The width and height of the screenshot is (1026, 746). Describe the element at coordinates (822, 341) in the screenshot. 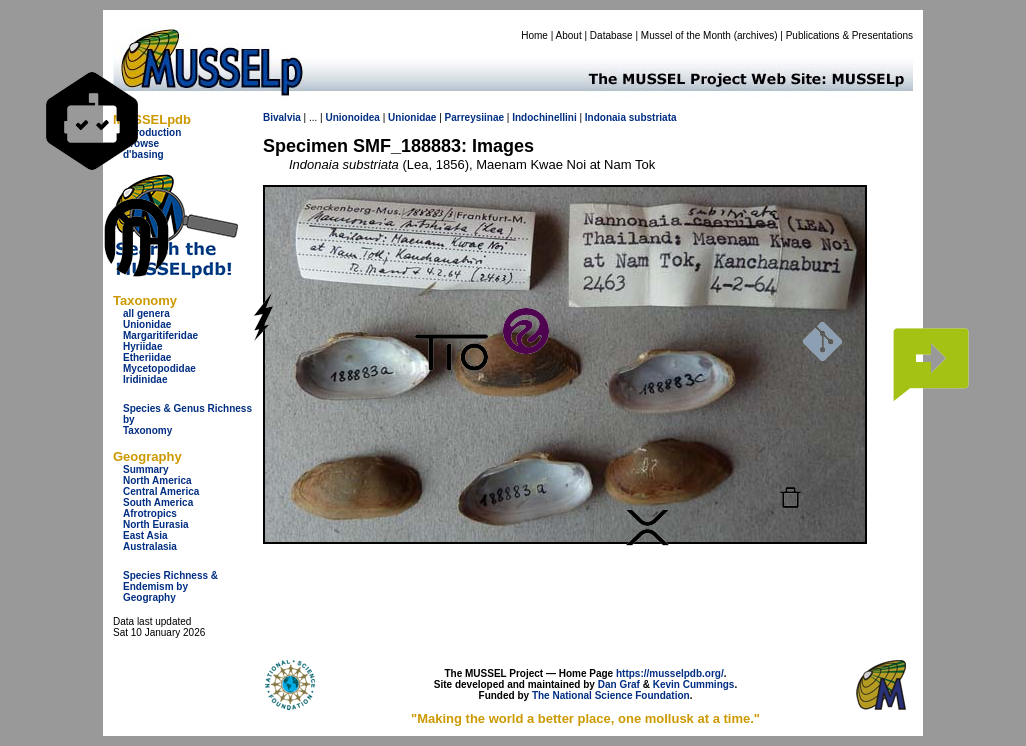

I see `git version control logo` at that location.